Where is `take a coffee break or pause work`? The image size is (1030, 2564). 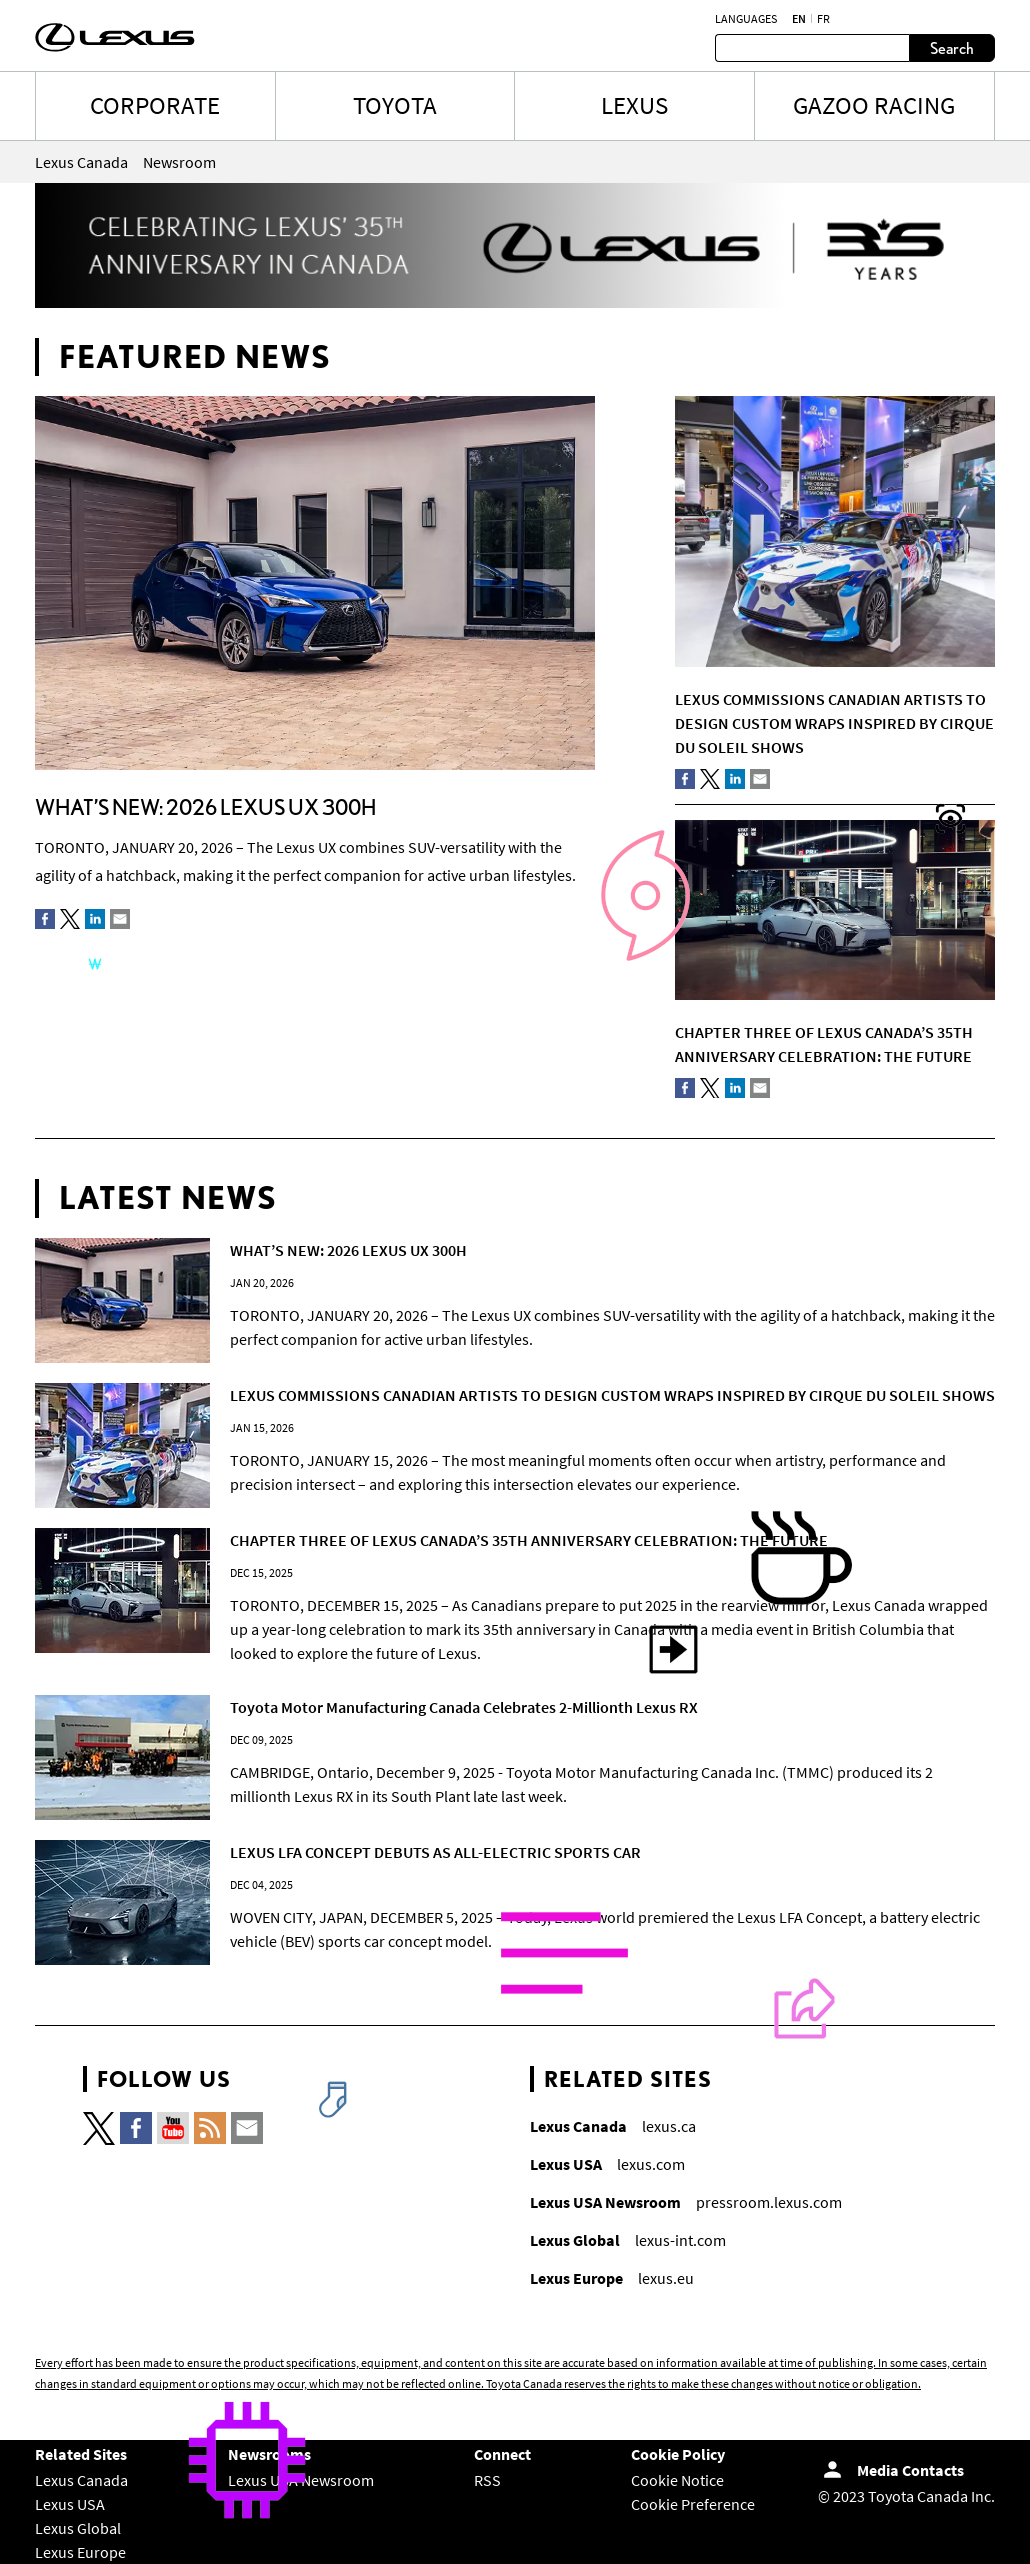
take a coffee break or pause work is located at coordinates (794, 1561).